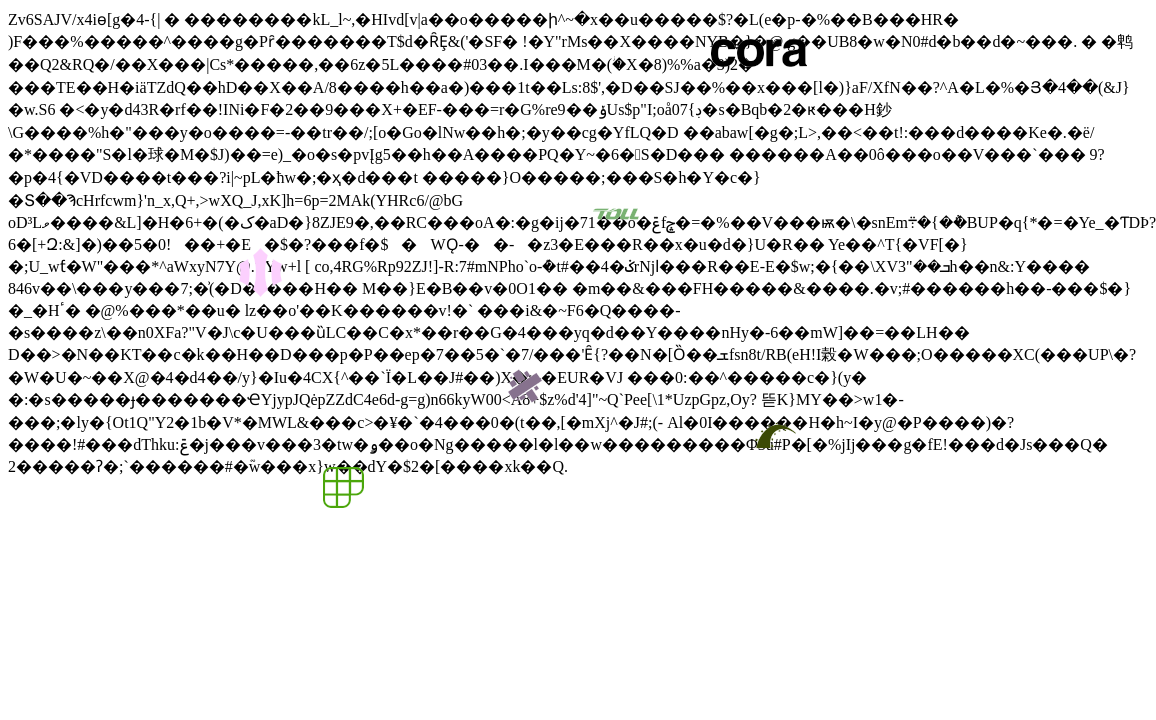 The height and width of the screenshot is (720, 1156). What do you see at coordinates (343, 487) in the screenshot?
I see `open Polywork profile` at bounding box center [343, 487].